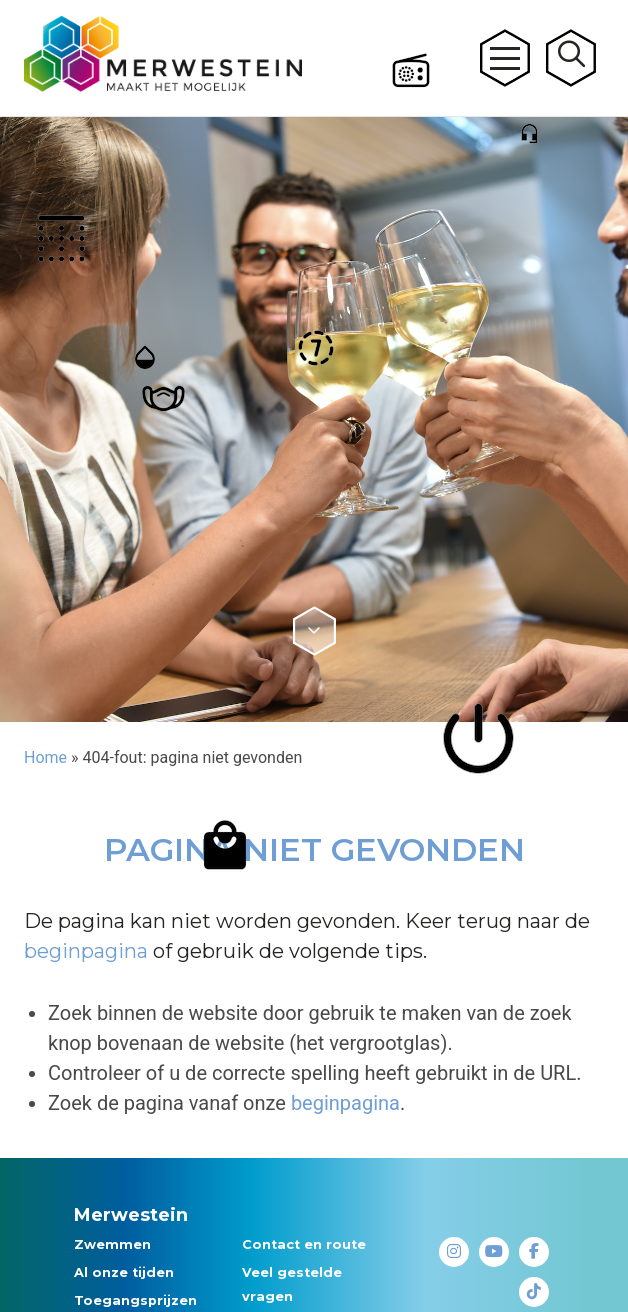 The width and height of the screenshot is (628, 1312). Describe the element at coordinates (225, 846) in the screenshot. I see `open shopping or store section` at that location.